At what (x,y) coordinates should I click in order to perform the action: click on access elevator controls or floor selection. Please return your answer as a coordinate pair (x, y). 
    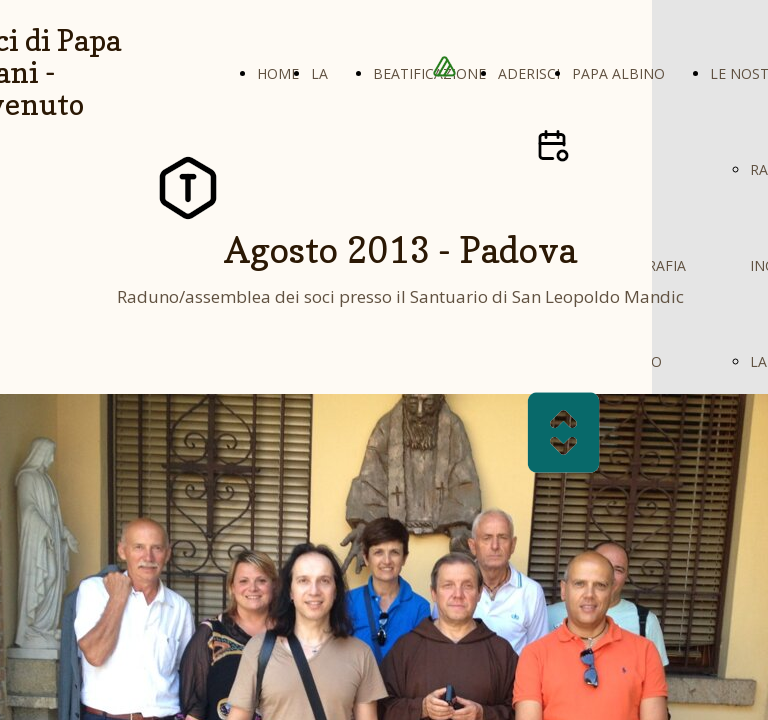
    Looking at the image, I should click on (563, 432).